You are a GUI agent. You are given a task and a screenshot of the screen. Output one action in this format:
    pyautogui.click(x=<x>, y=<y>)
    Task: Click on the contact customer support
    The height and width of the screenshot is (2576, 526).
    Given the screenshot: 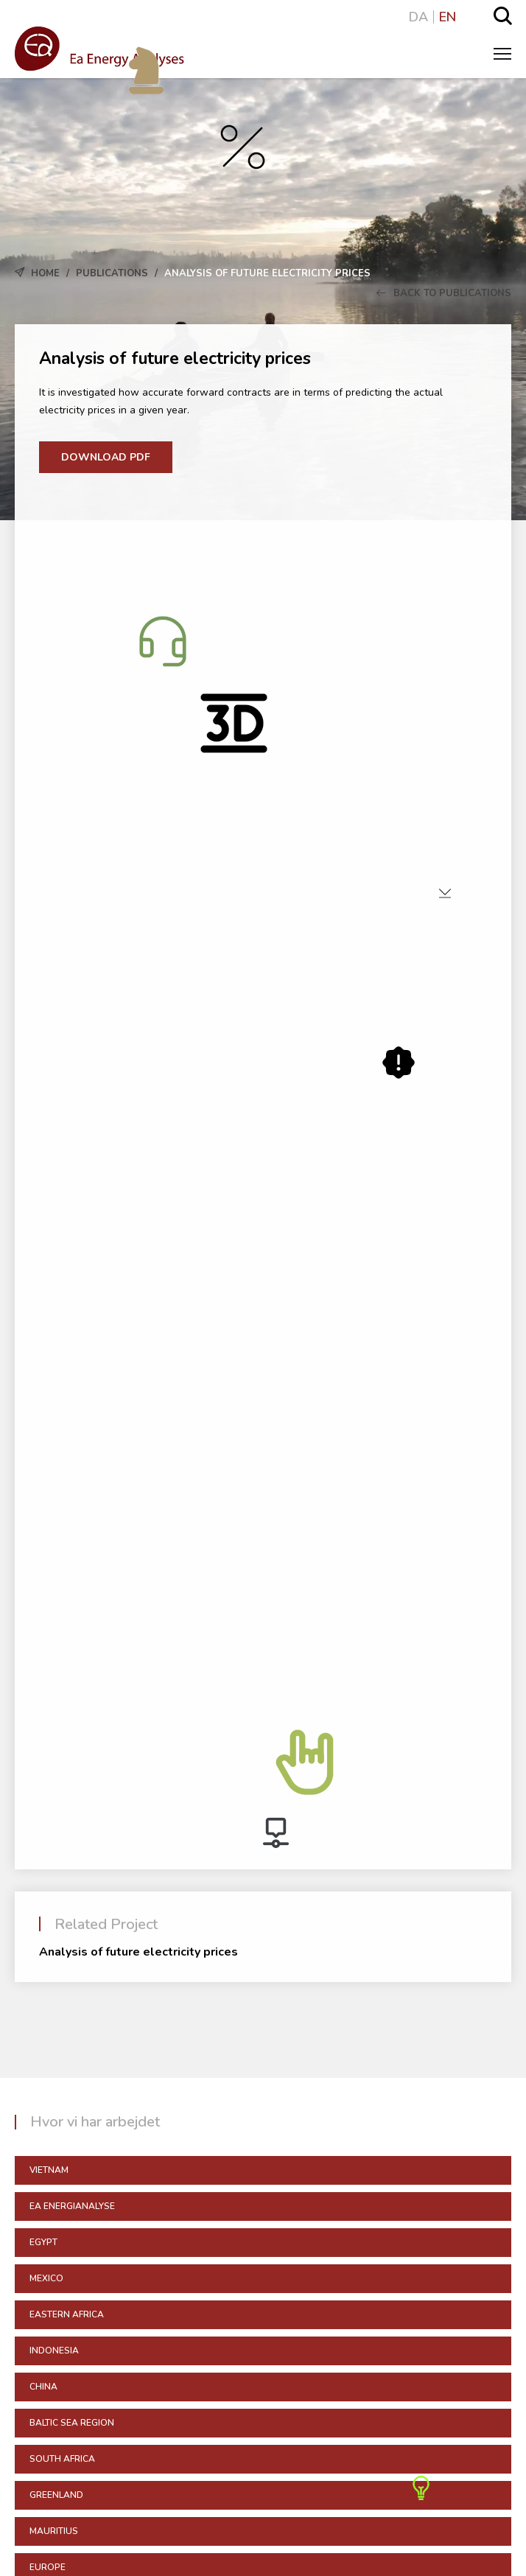 What is the action you would take?
    pyautogui.click(x=163, y=640)
    